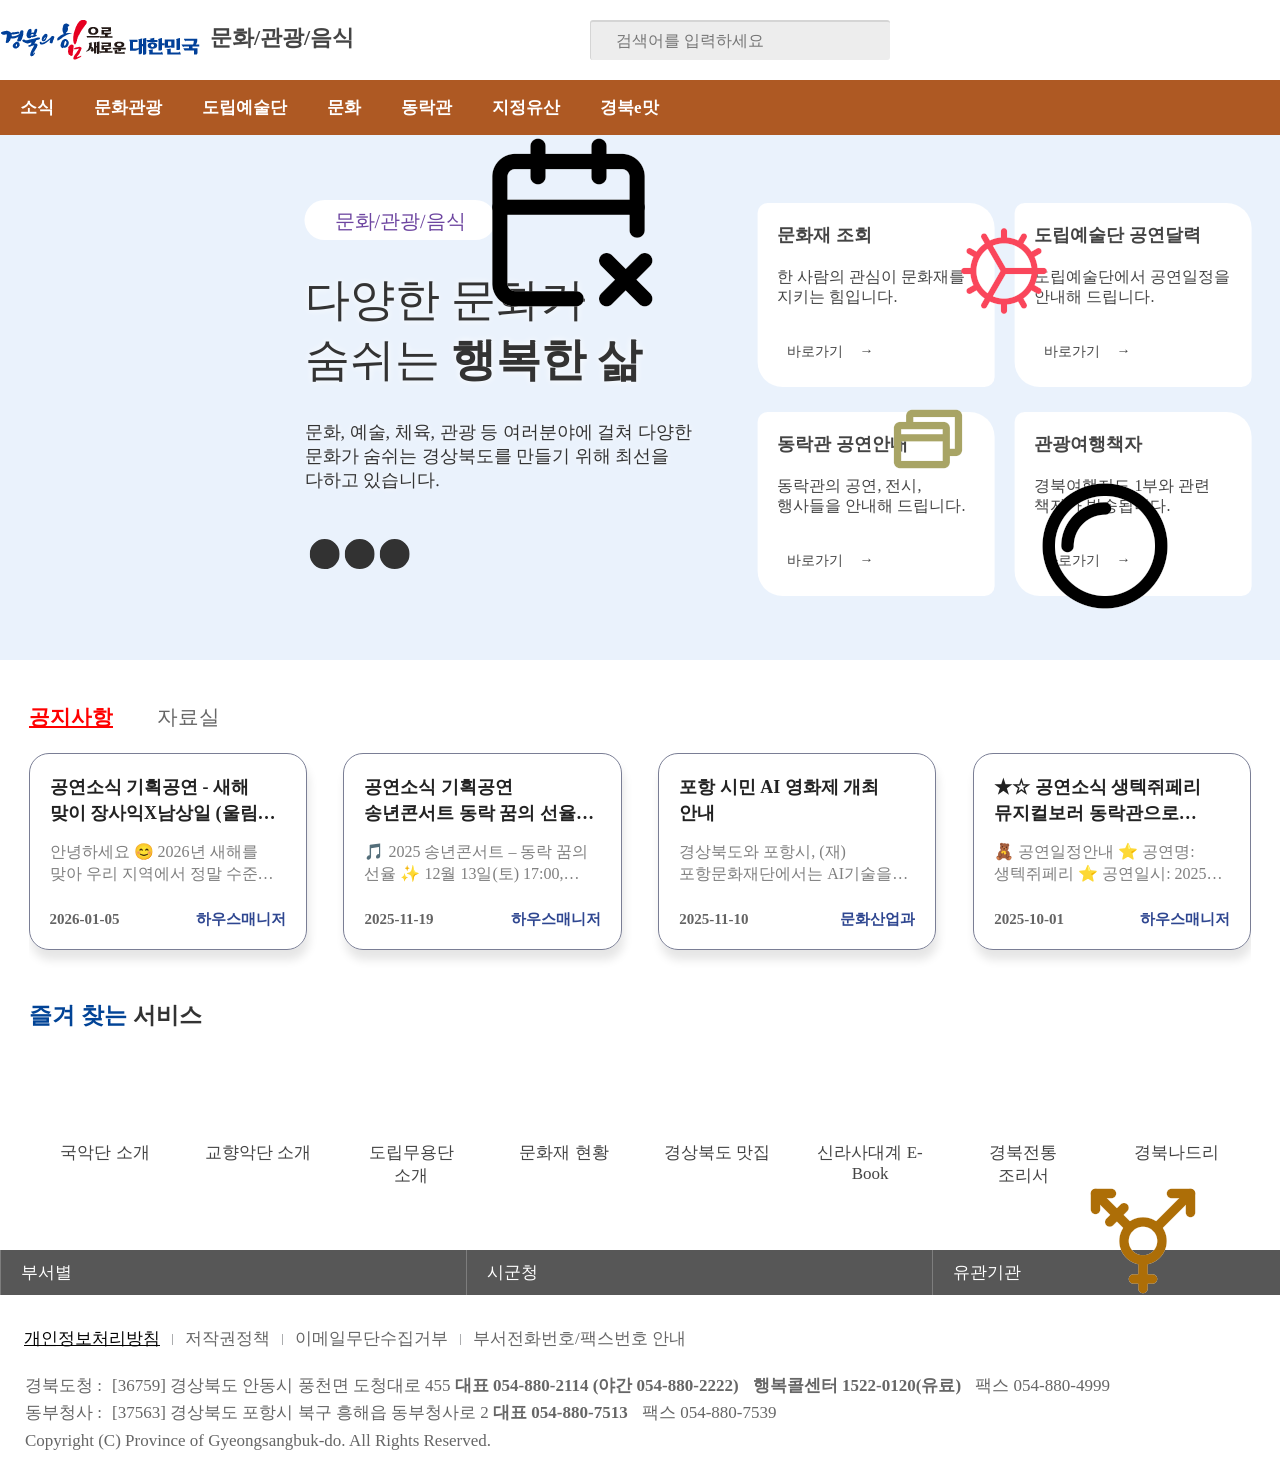 This screenshot has width=1280, height=1484. What do you see at coordinates (568, 222) in the screenshot?
I see `cancel or delete a scheduled event` at bounding box center [568, 222].